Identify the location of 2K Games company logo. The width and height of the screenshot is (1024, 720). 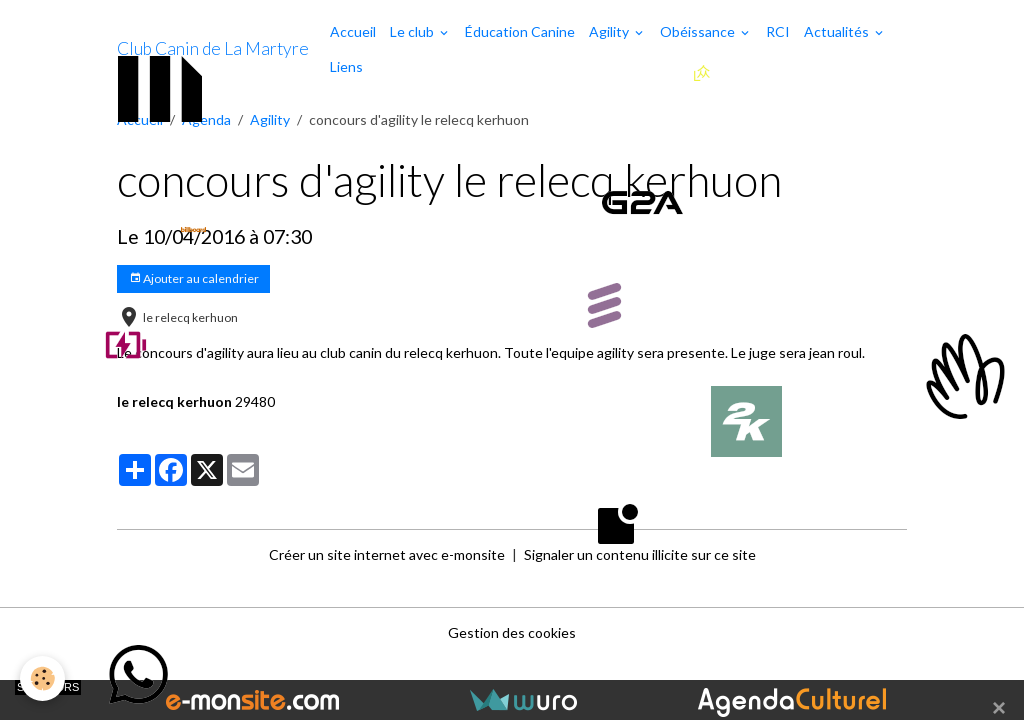
(746, 421).